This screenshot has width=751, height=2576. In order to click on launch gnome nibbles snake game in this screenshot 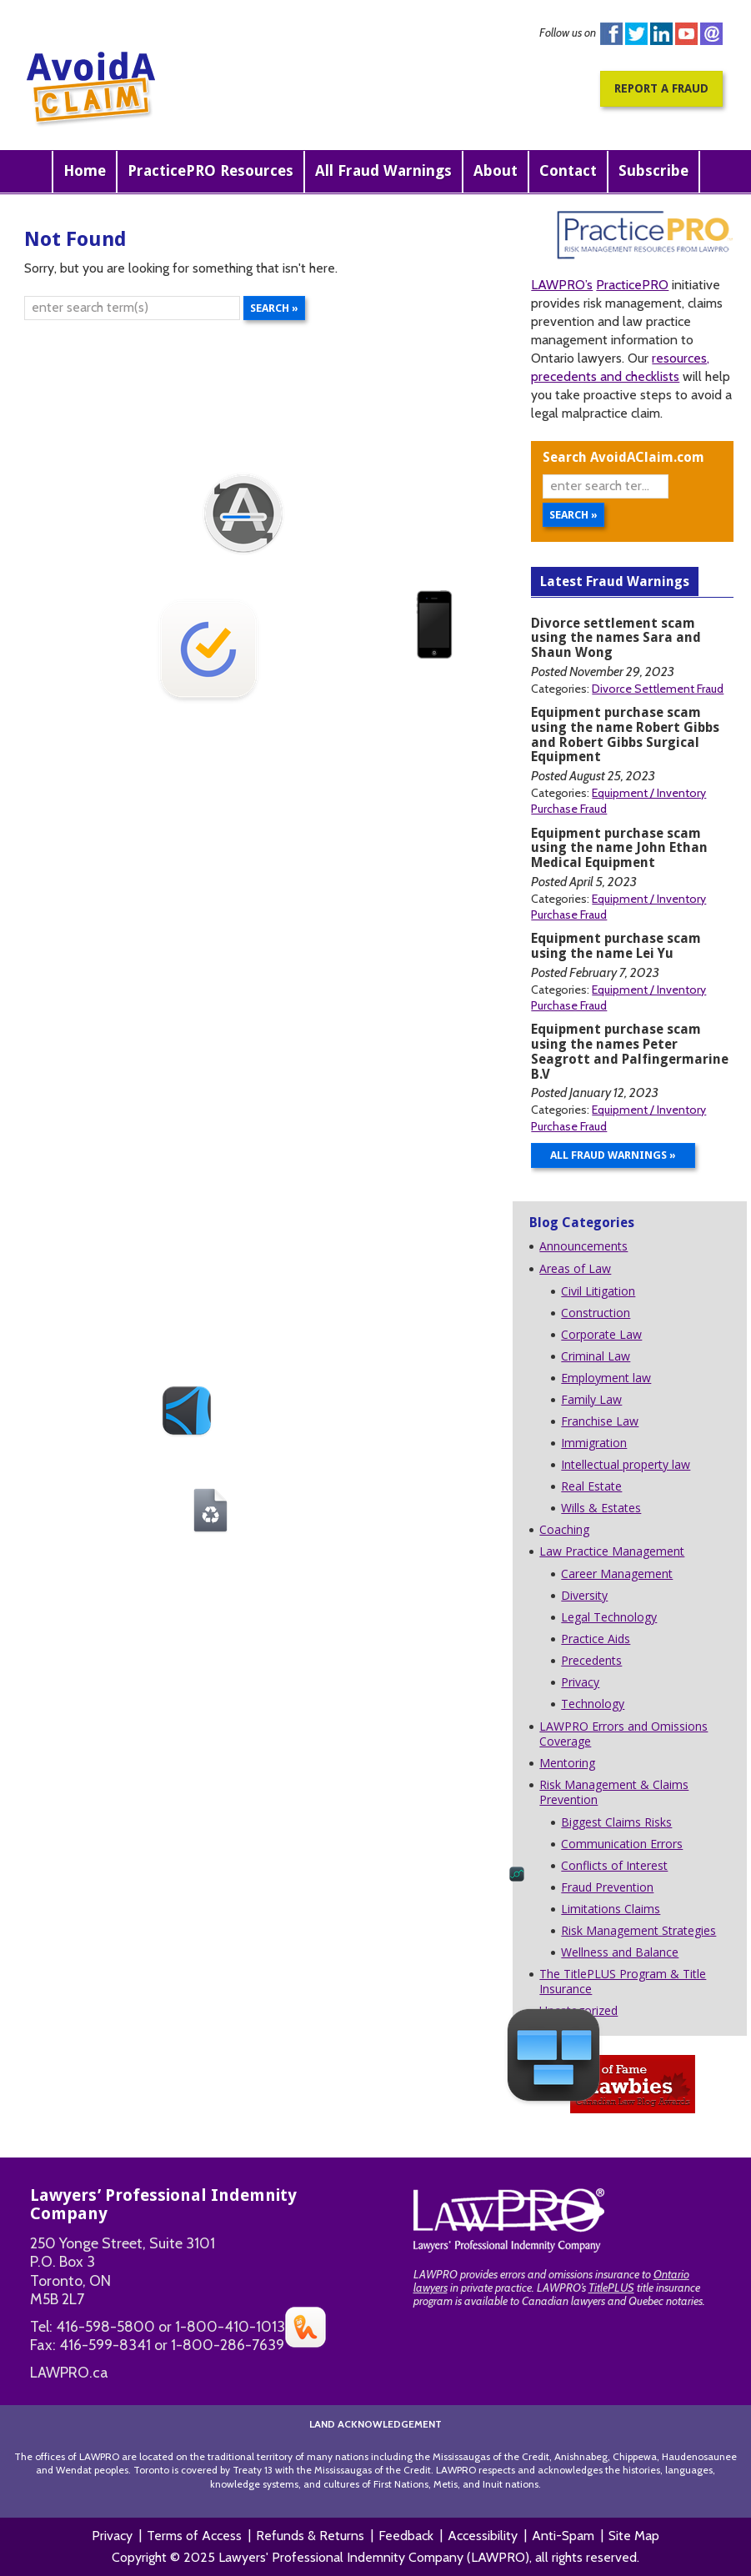, I will do `click(305, 2327)`.